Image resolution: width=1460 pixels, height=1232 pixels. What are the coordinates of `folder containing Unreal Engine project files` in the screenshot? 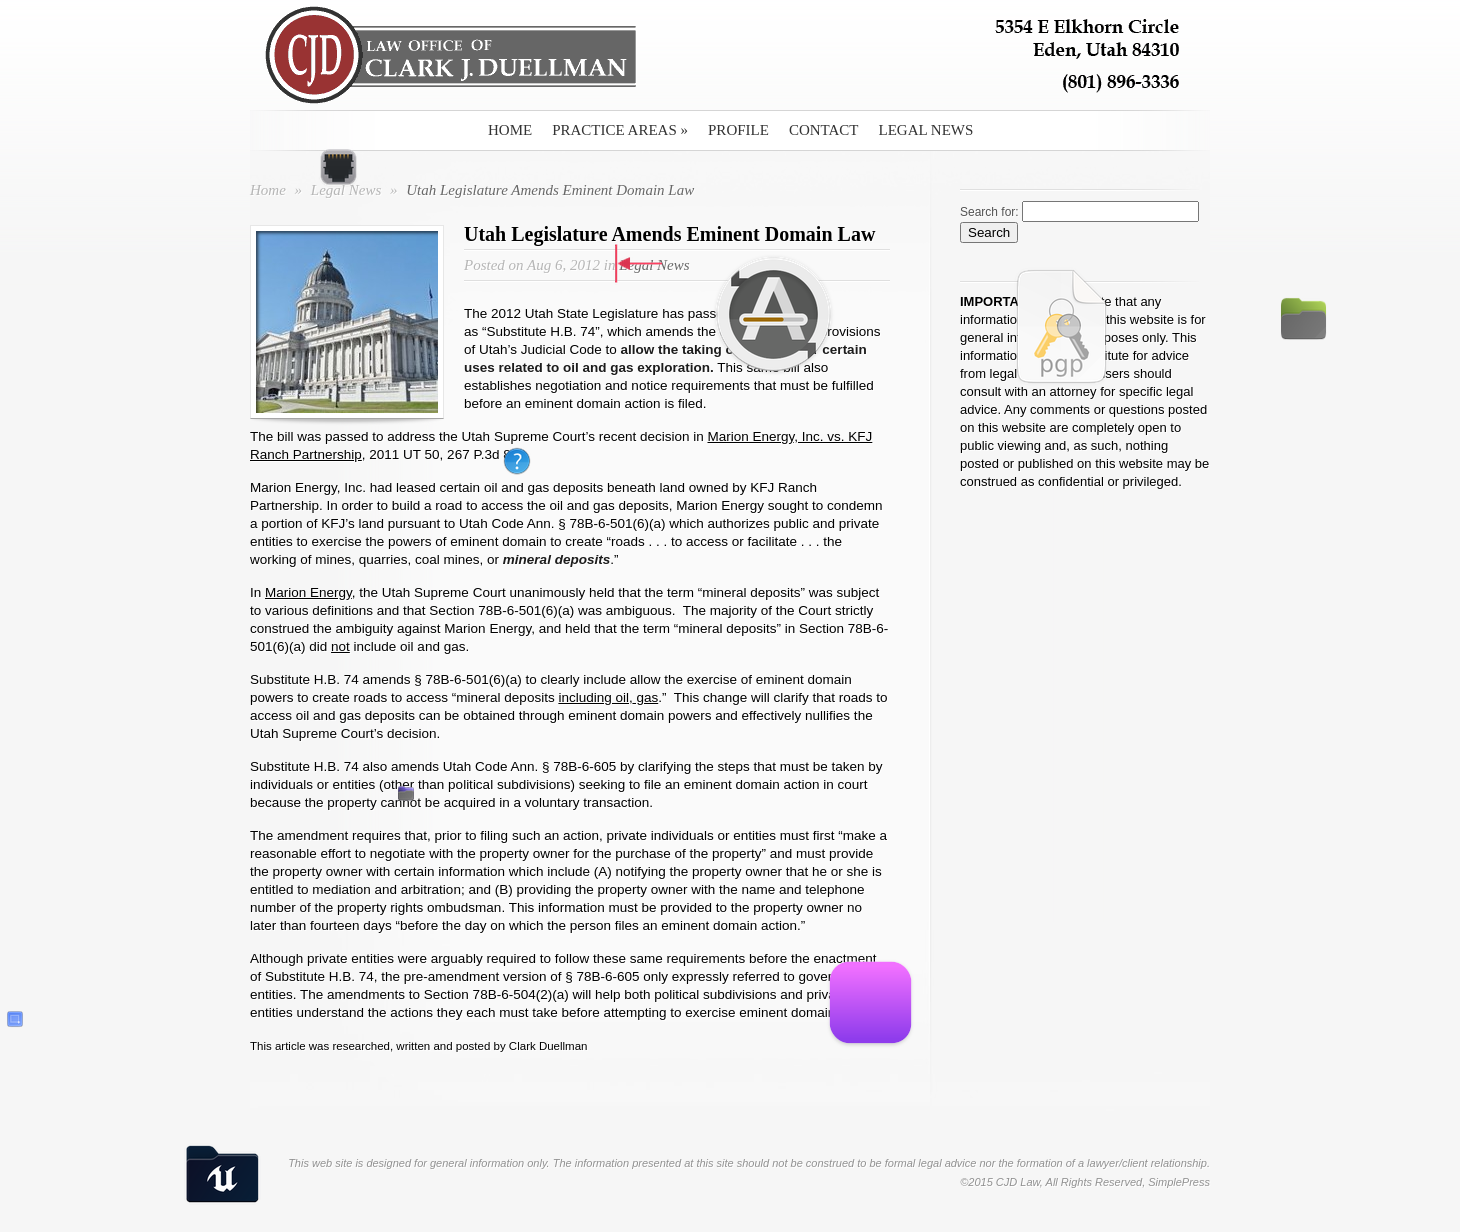 It's located at (222, 1176).